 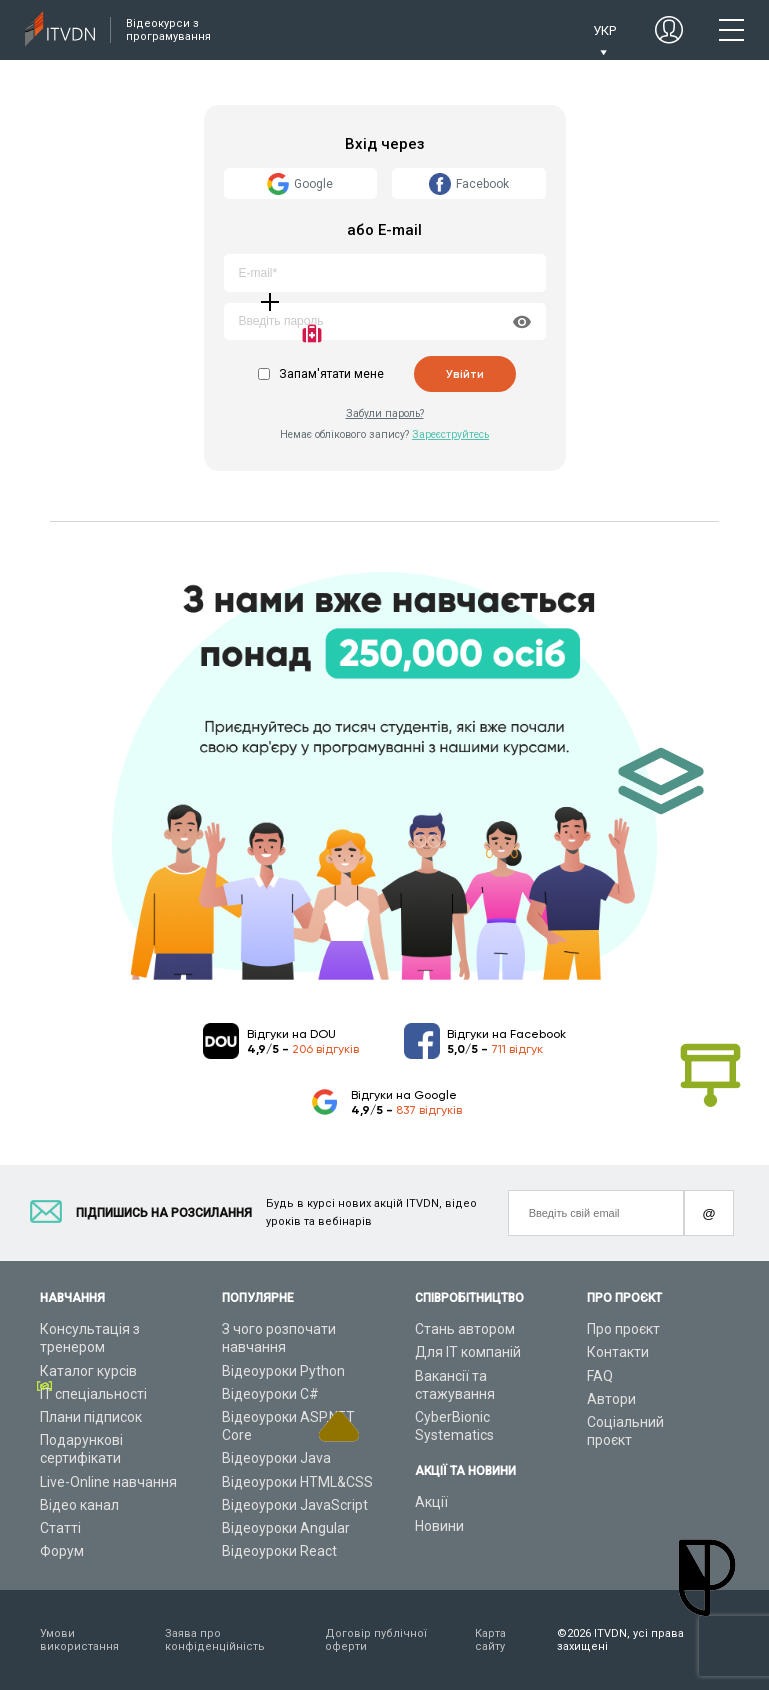 I want to click on view variable symbol in code editor, so click(x=44, y=1385).